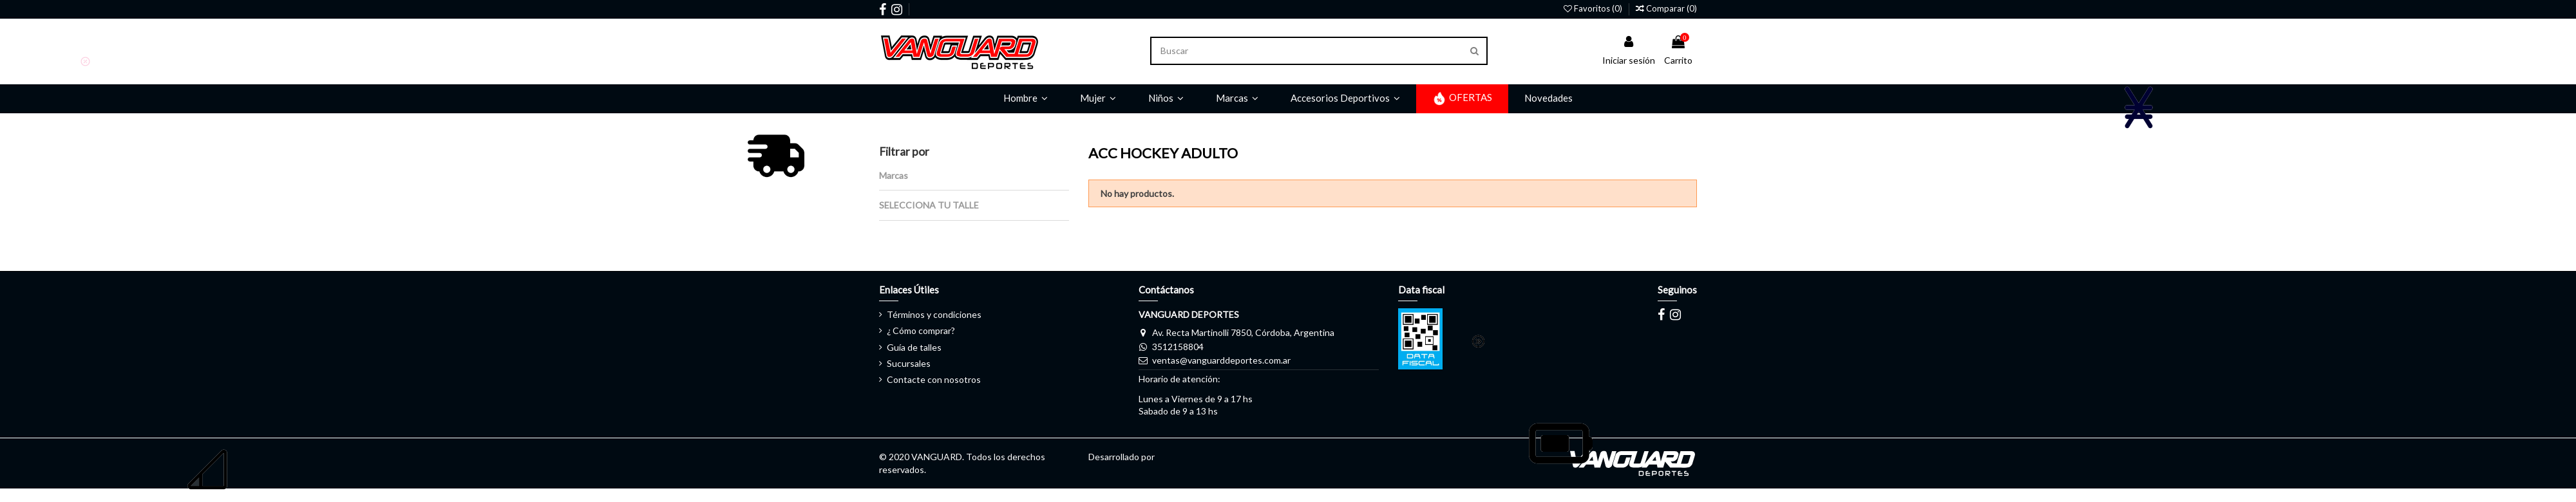 The width and height of the screenshot is (2576, 502). Describe the element at coordinates (1478, 341) in the screenshot. I see `skip forward or advance to next item` at that location.